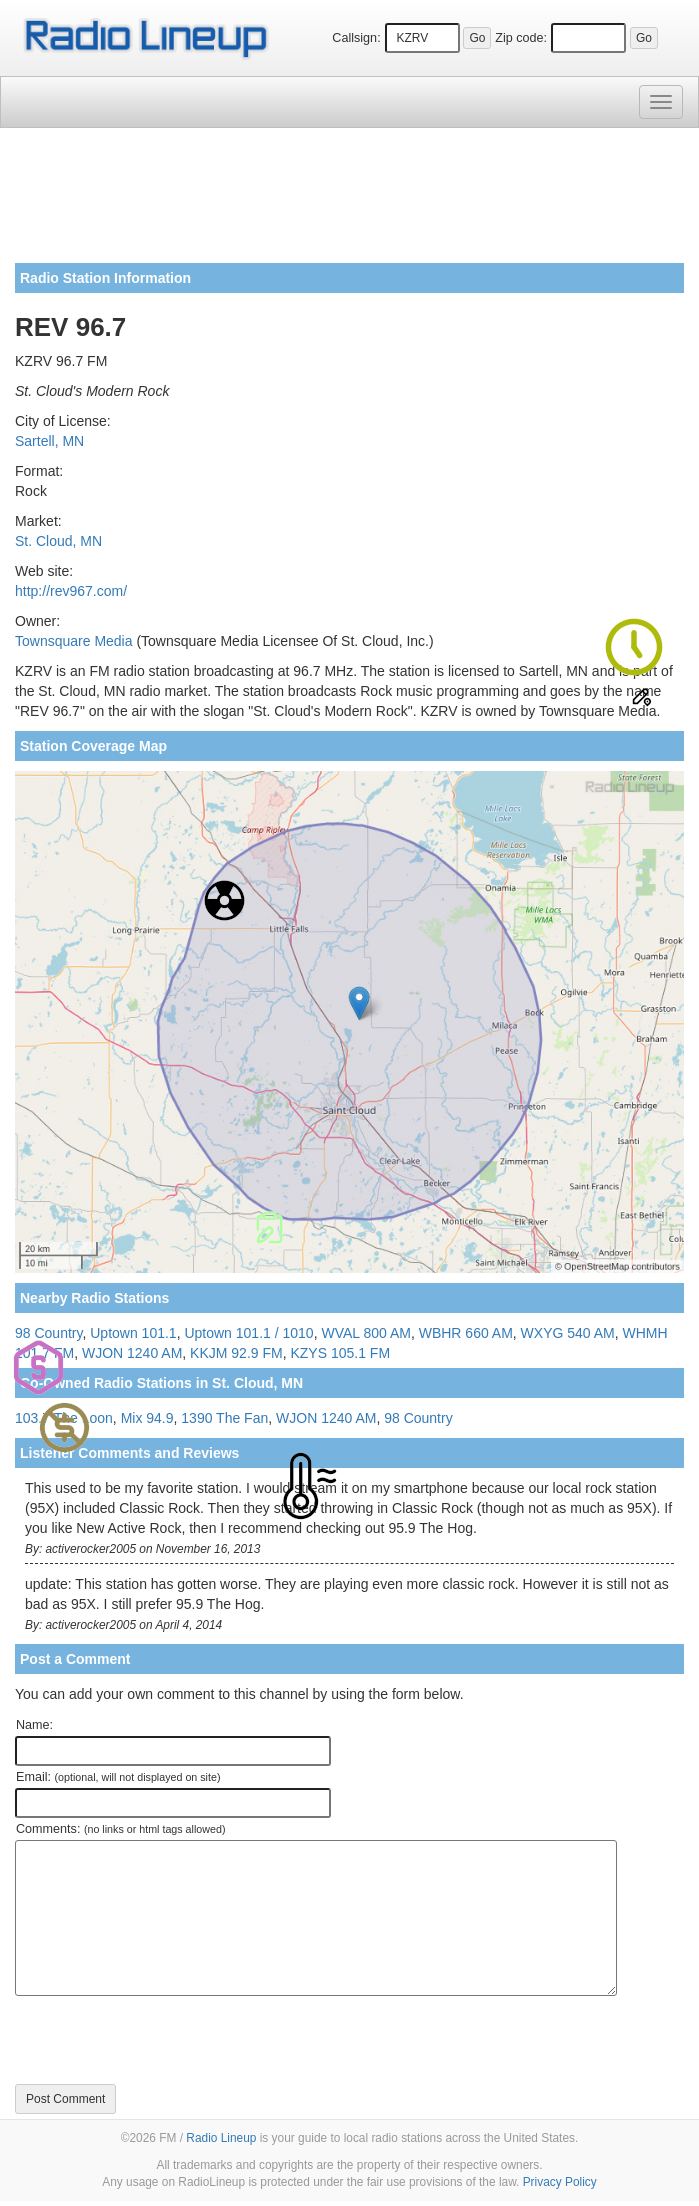 The width and height of the screenshot is (699, 2206). I want to click on pin or save an edited note, so click(641, 696).